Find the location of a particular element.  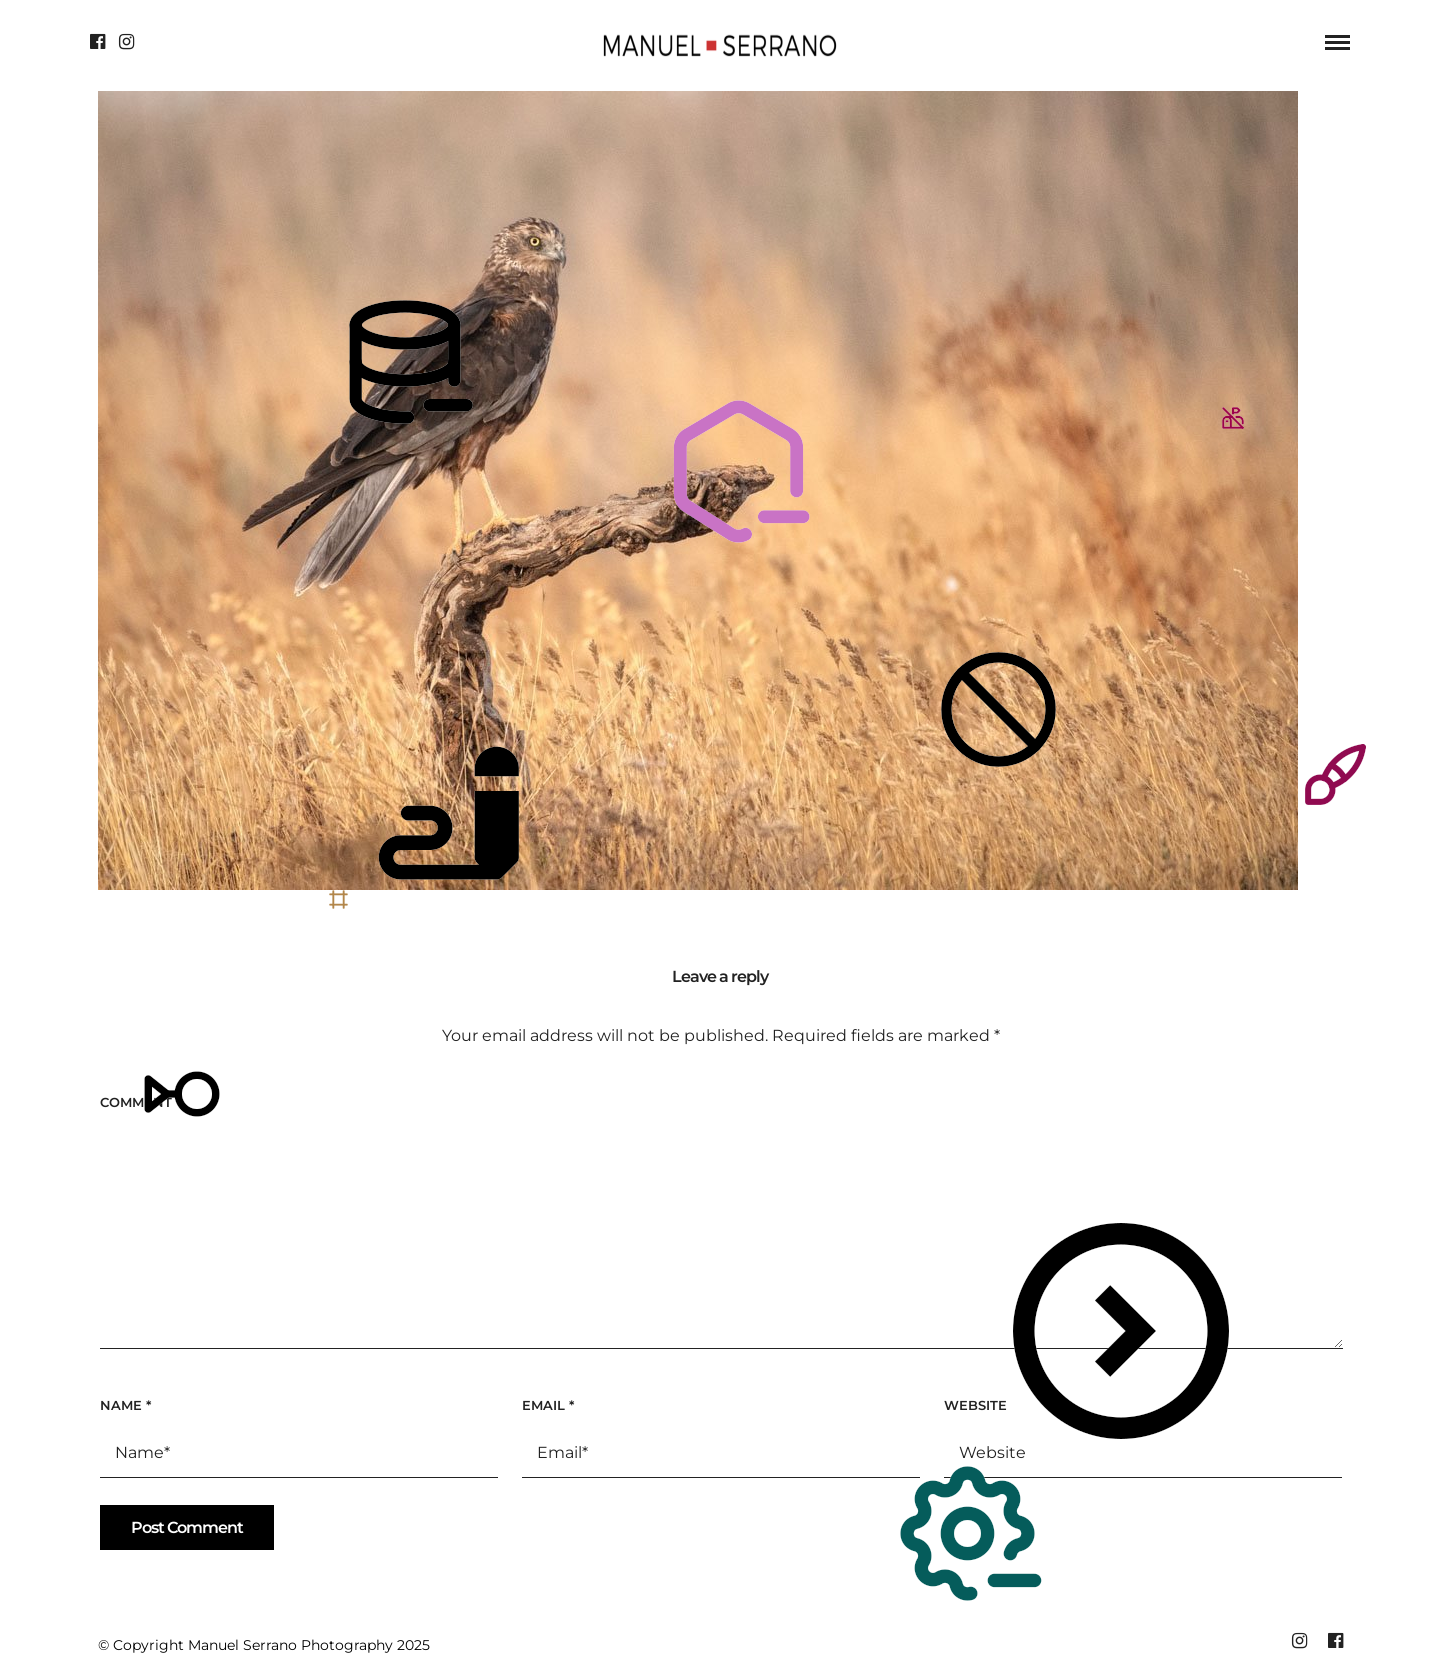

mailbox notifications disabled is located at coordinates (1233, 418).